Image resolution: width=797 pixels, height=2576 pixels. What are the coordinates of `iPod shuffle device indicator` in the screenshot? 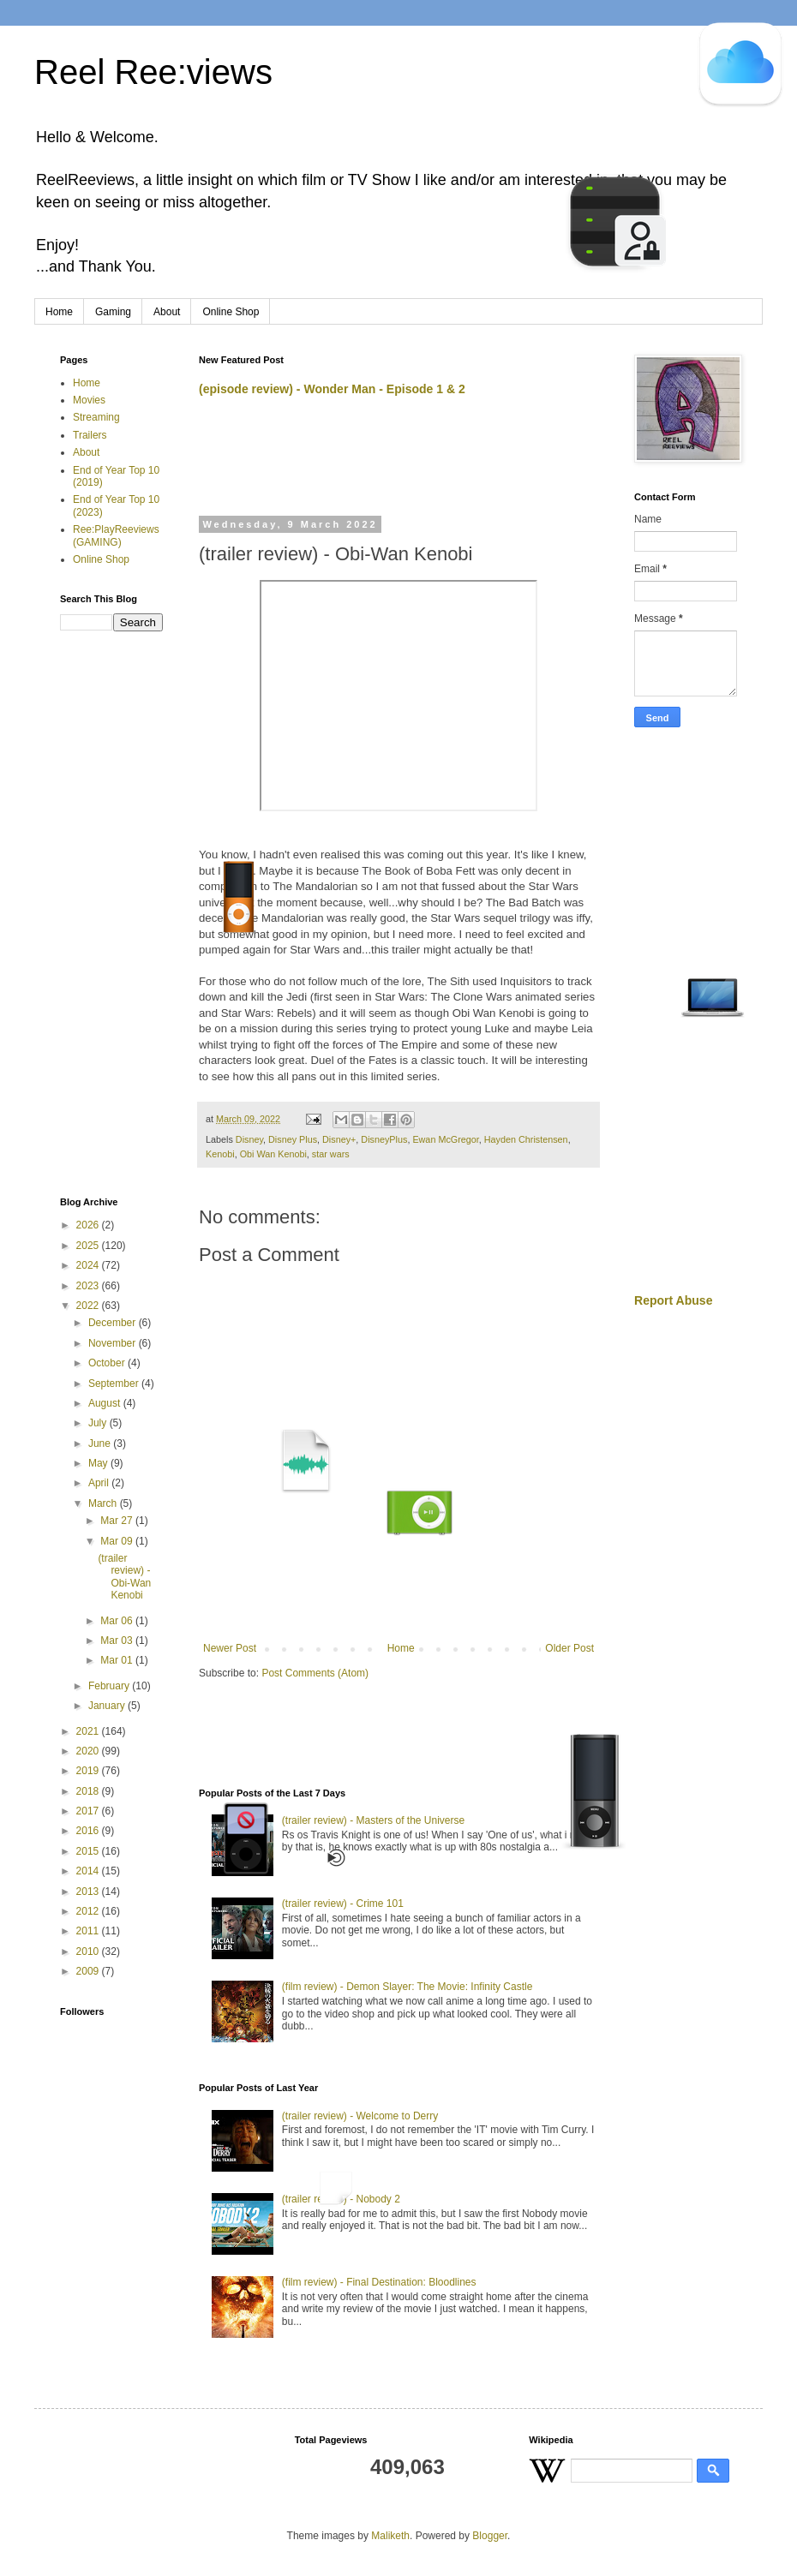 It's located at (419, 1500).